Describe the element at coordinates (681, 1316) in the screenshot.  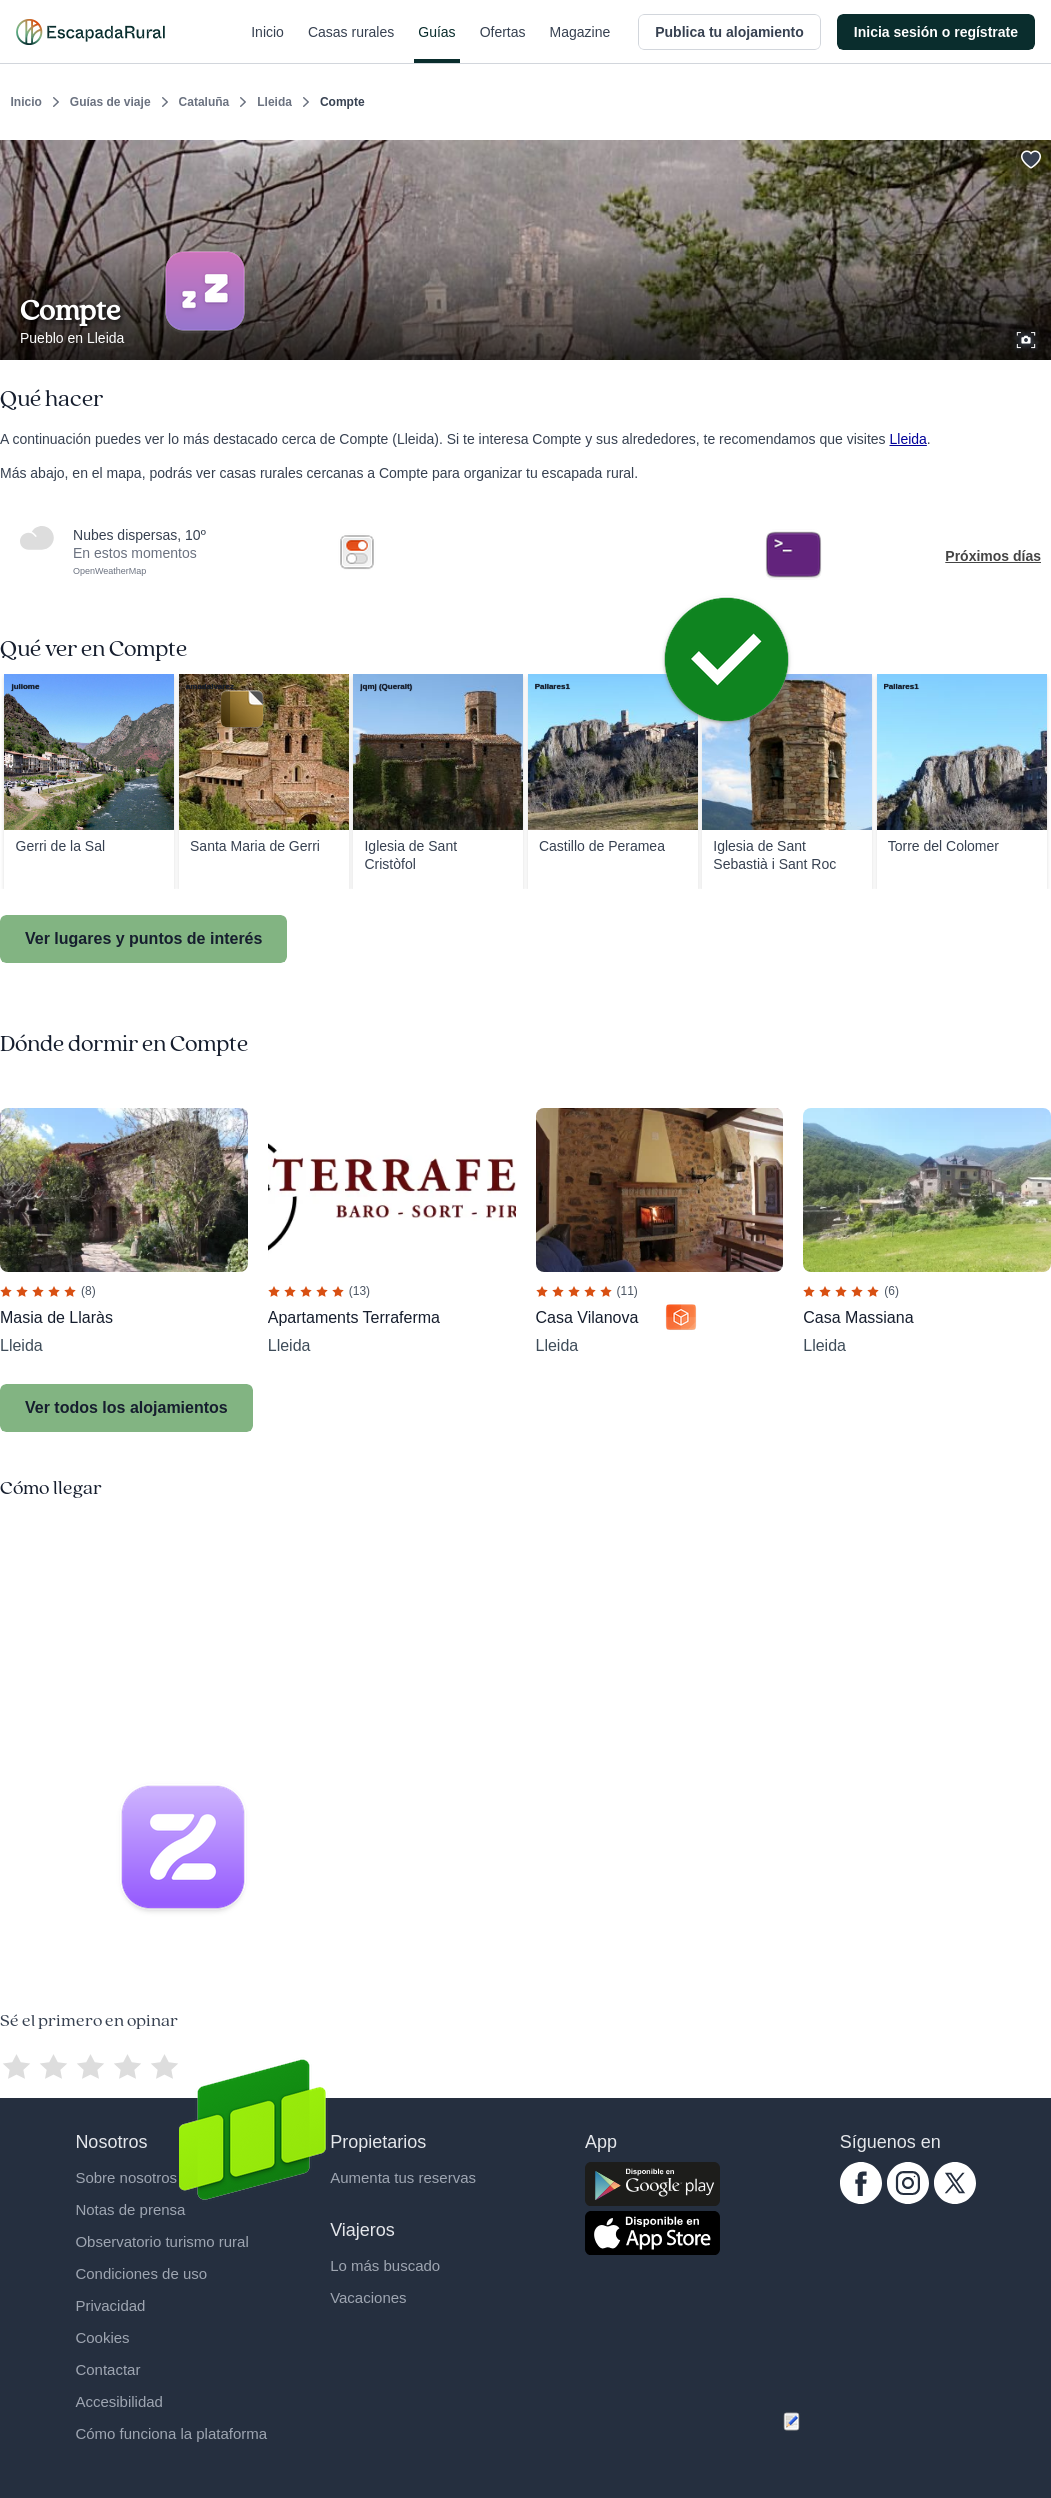
I see `open a 3D model file in OBJ format` at that location.